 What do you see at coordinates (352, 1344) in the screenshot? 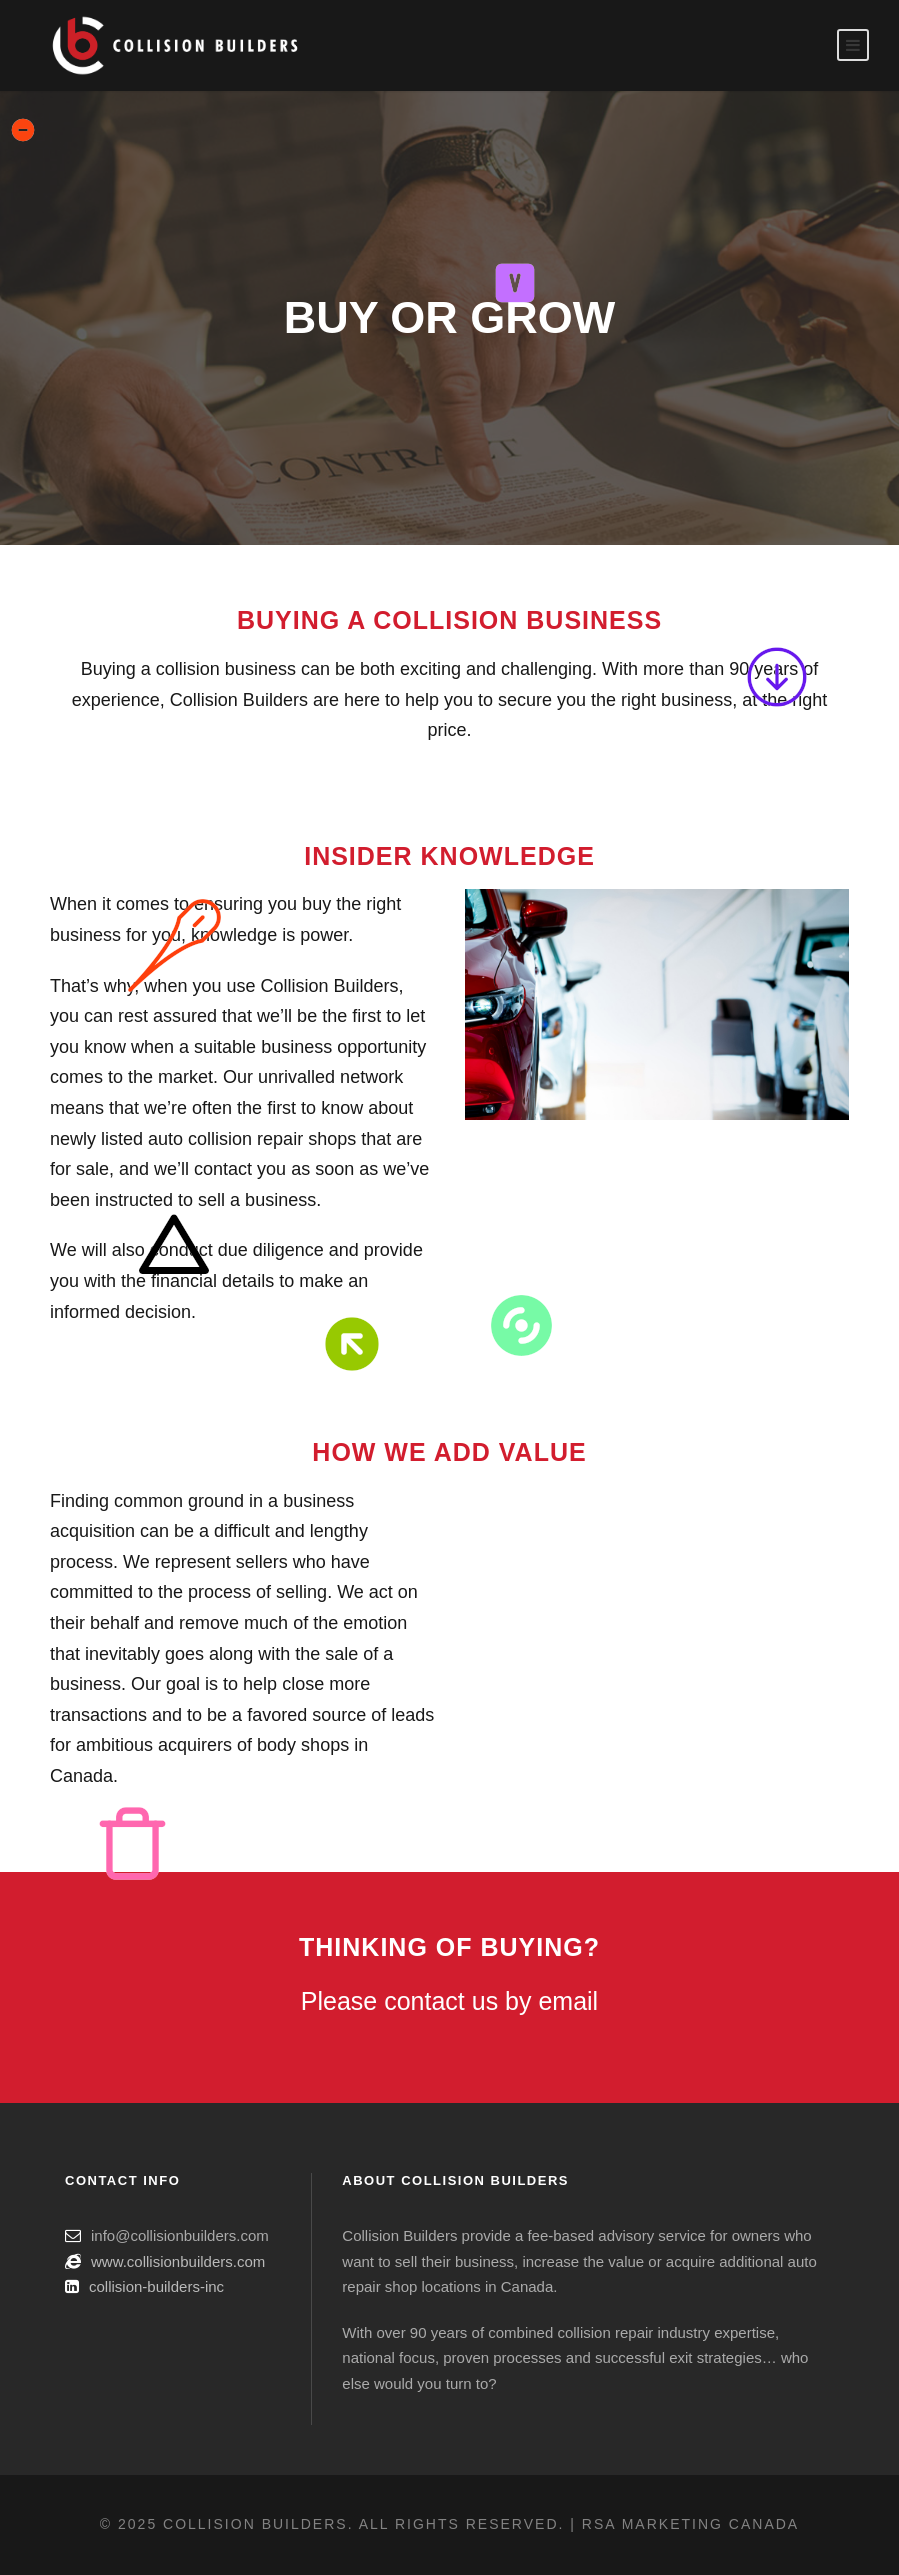
I see `navigate back to previous screen` at bounding box center [352, 1344].